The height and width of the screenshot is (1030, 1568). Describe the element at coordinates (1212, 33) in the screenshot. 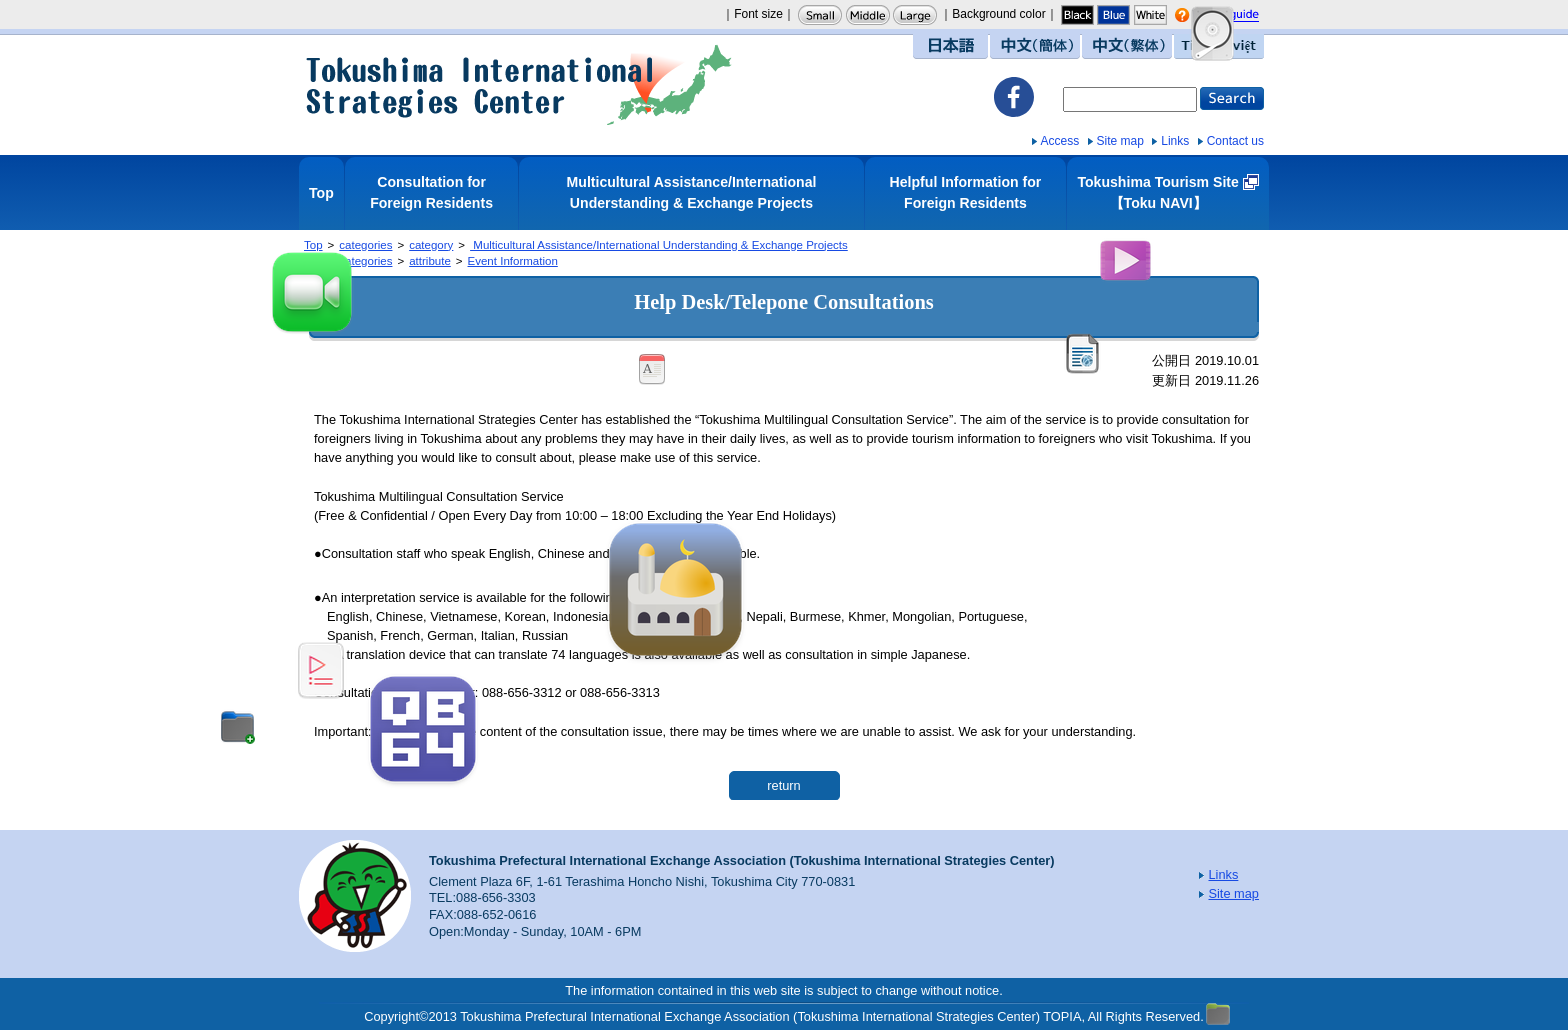

I see `open disk management utility` at that location.